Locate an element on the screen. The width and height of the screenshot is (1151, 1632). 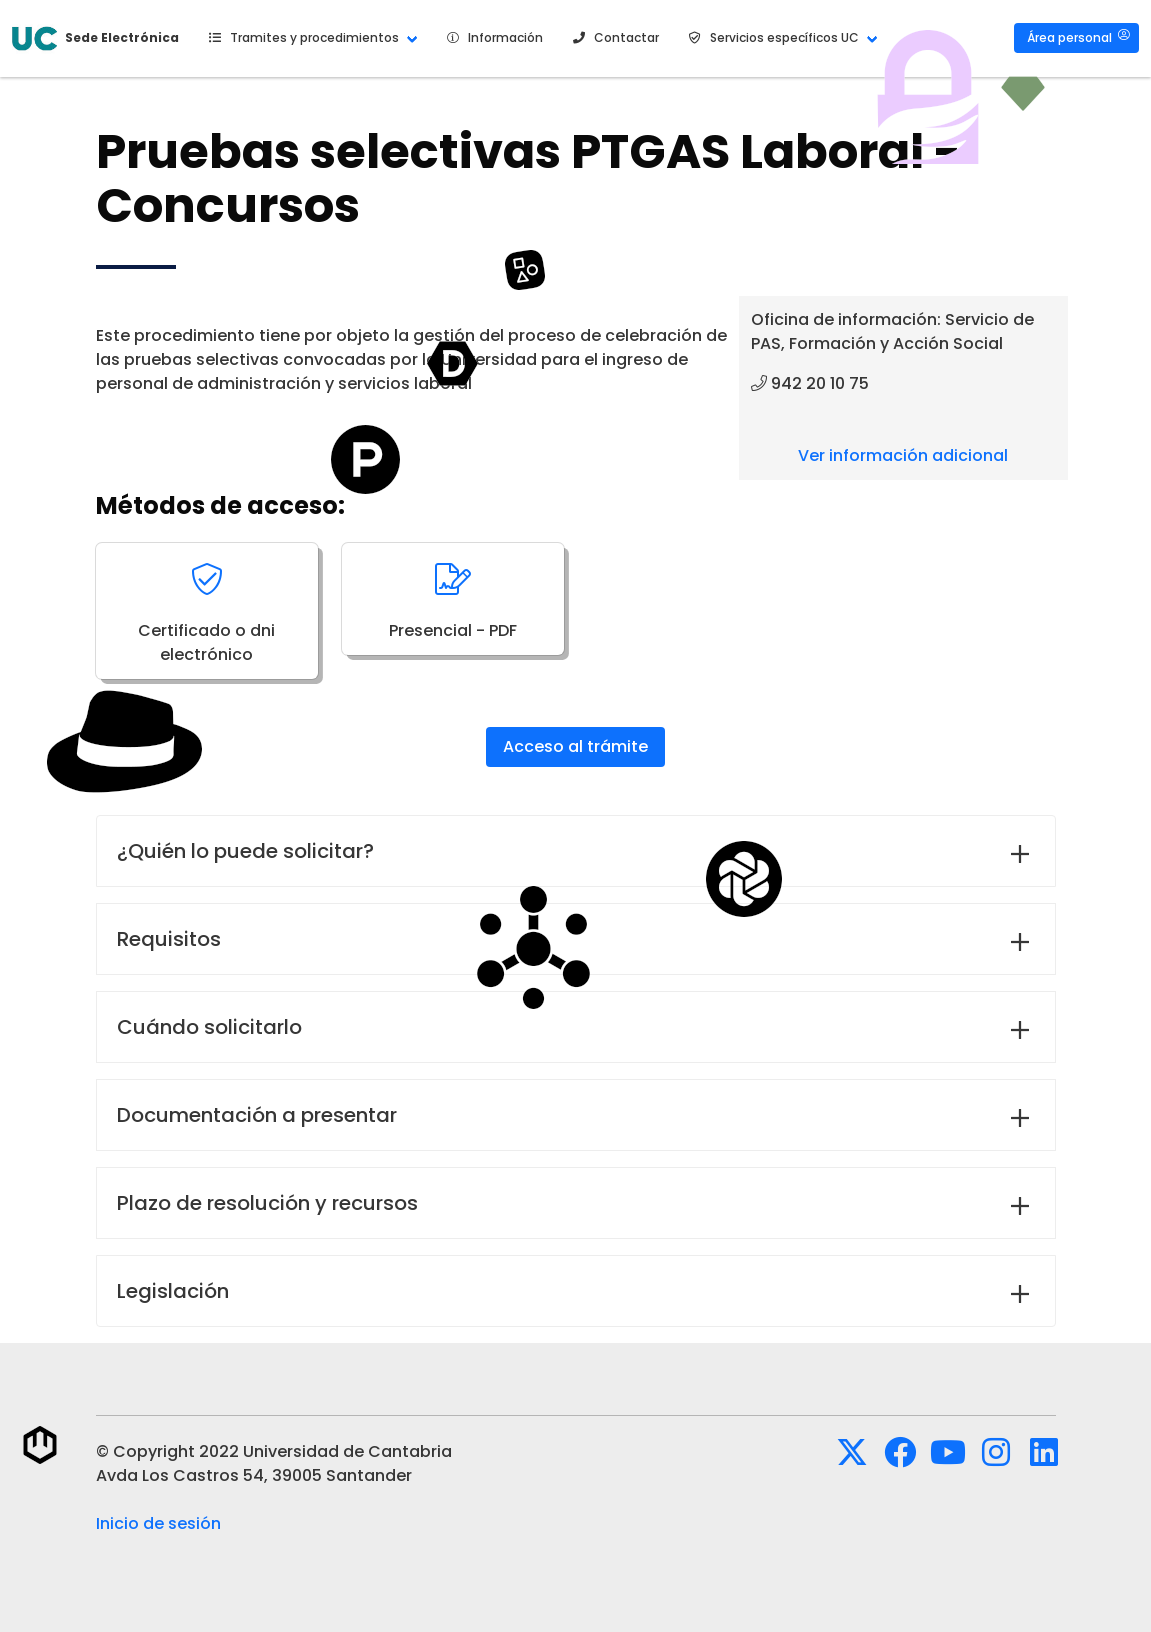
link to devpost profile or portfolio is located at coordinates (452, 363).